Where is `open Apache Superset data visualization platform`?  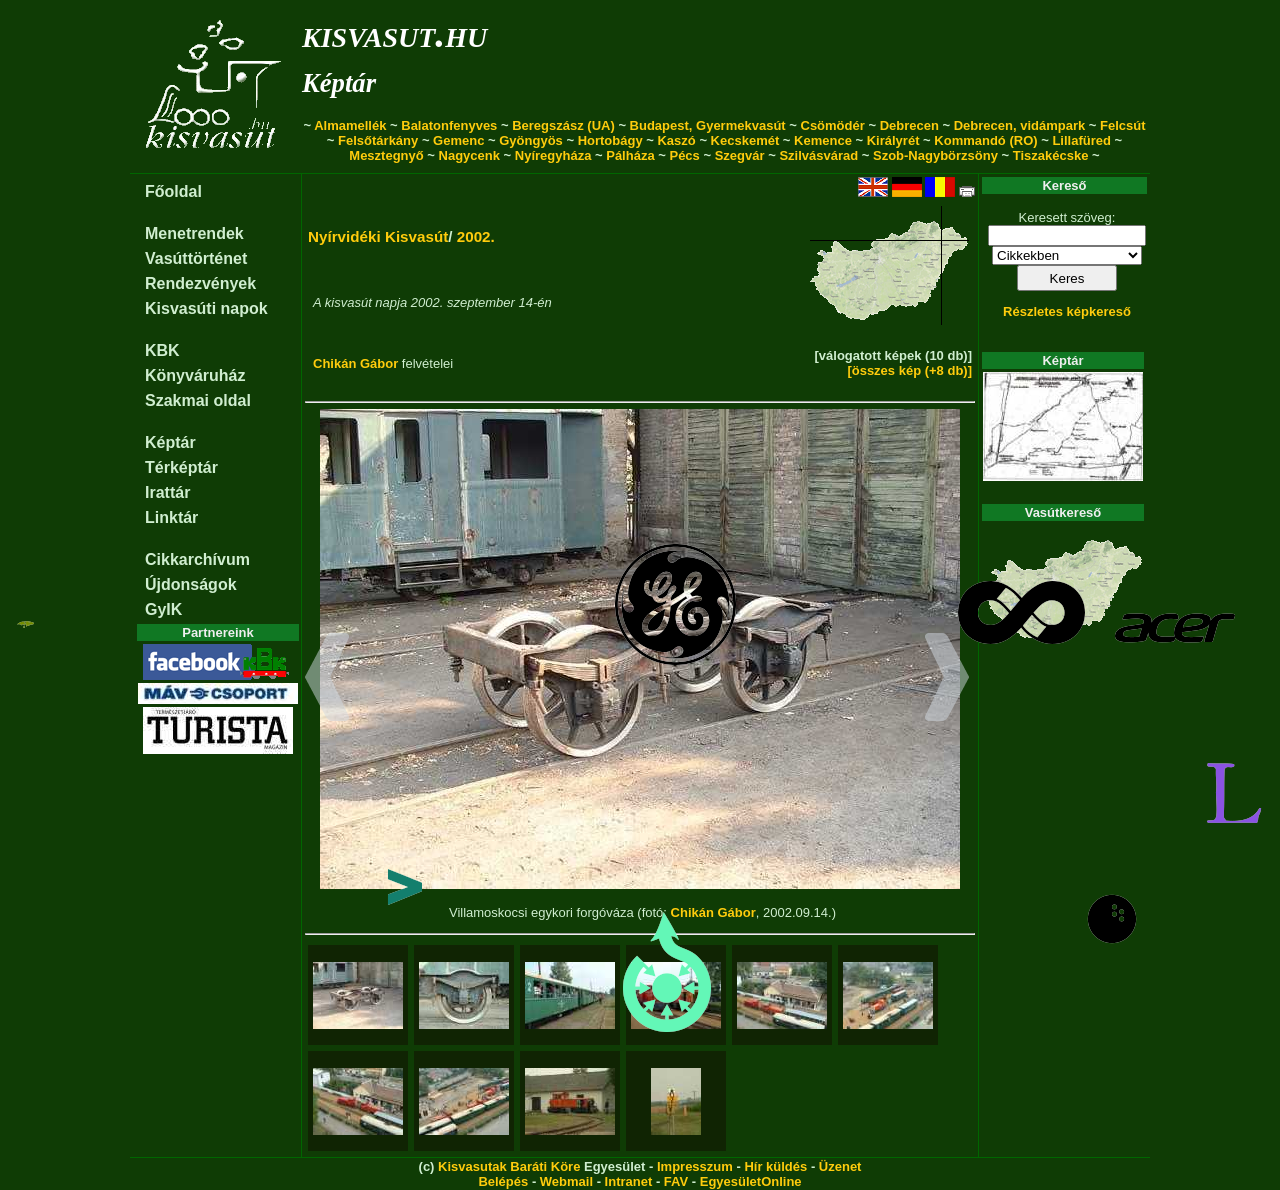 open Apache Superset data visualization platform is located at coordinates (1021, 612).